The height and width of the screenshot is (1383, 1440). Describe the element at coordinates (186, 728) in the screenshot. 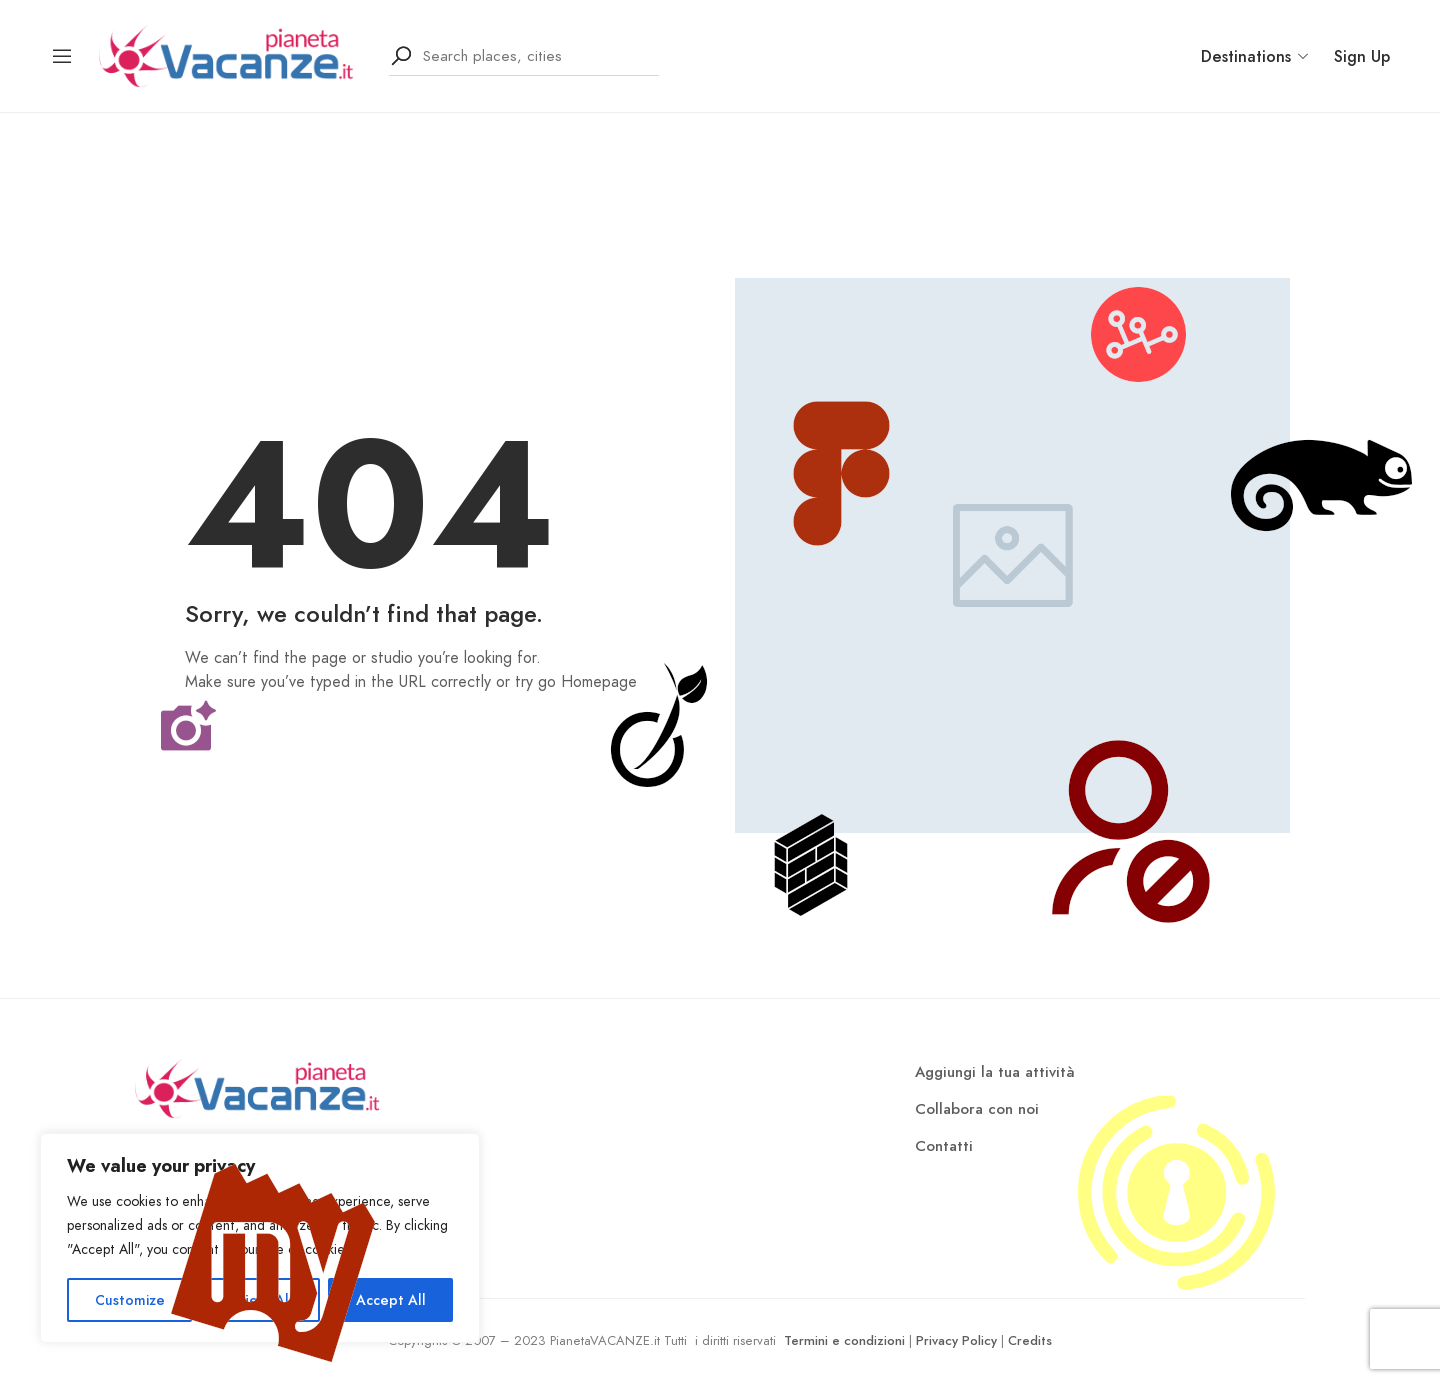

I see `access AI-powered camera features` at that location.